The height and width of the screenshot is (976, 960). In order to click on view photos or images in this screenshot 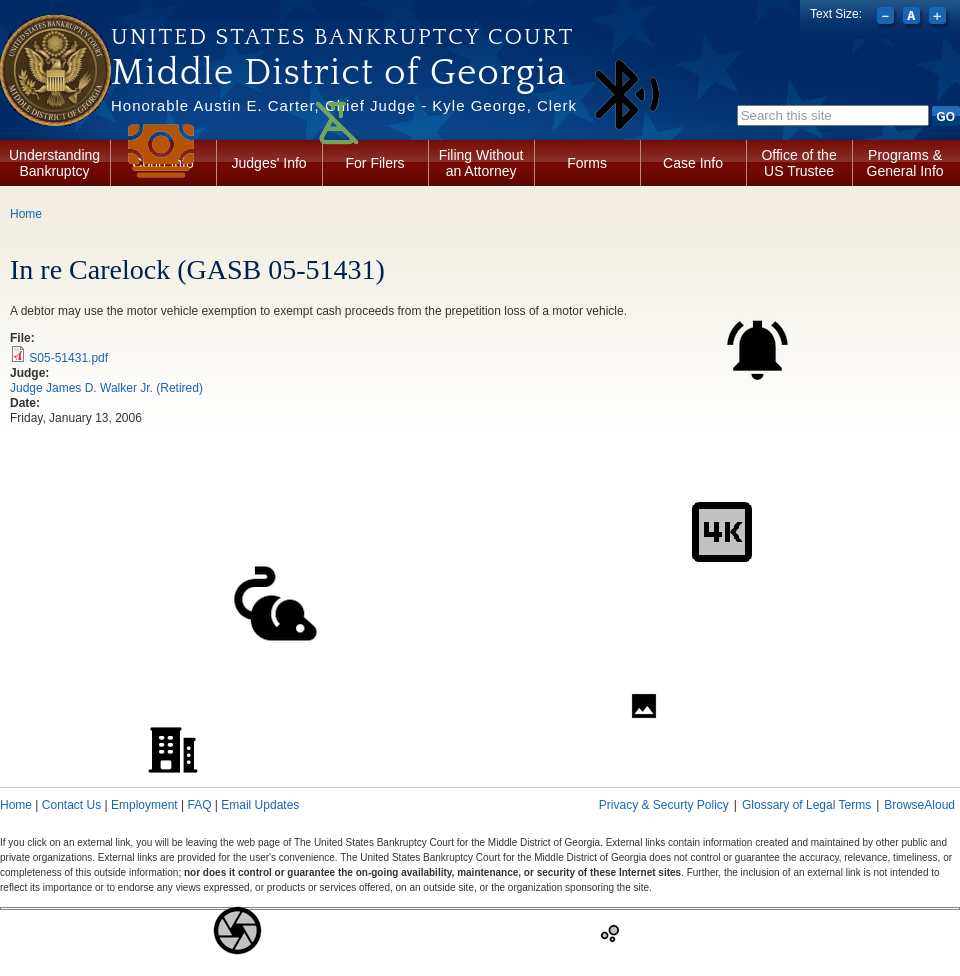, I will do `click(644, 706)`.